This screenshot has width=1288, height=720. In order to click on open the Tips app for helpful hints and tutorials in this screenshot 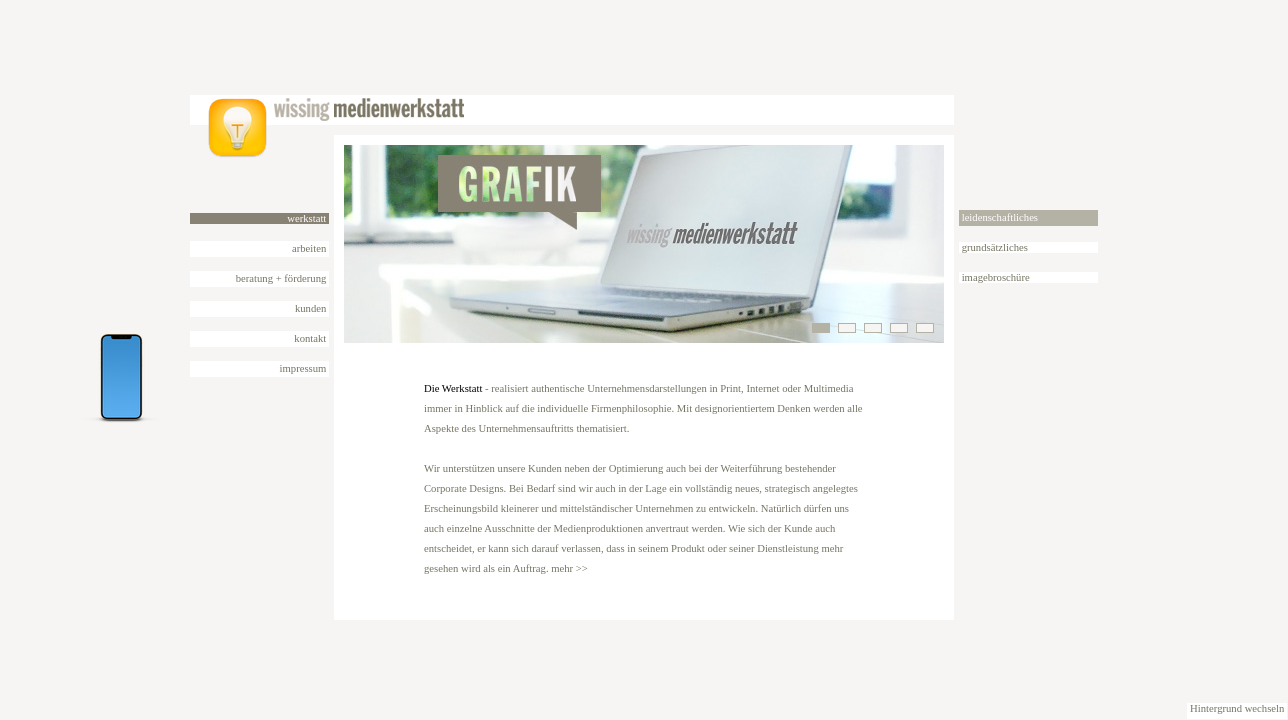, I will do `click(237, 127)`.